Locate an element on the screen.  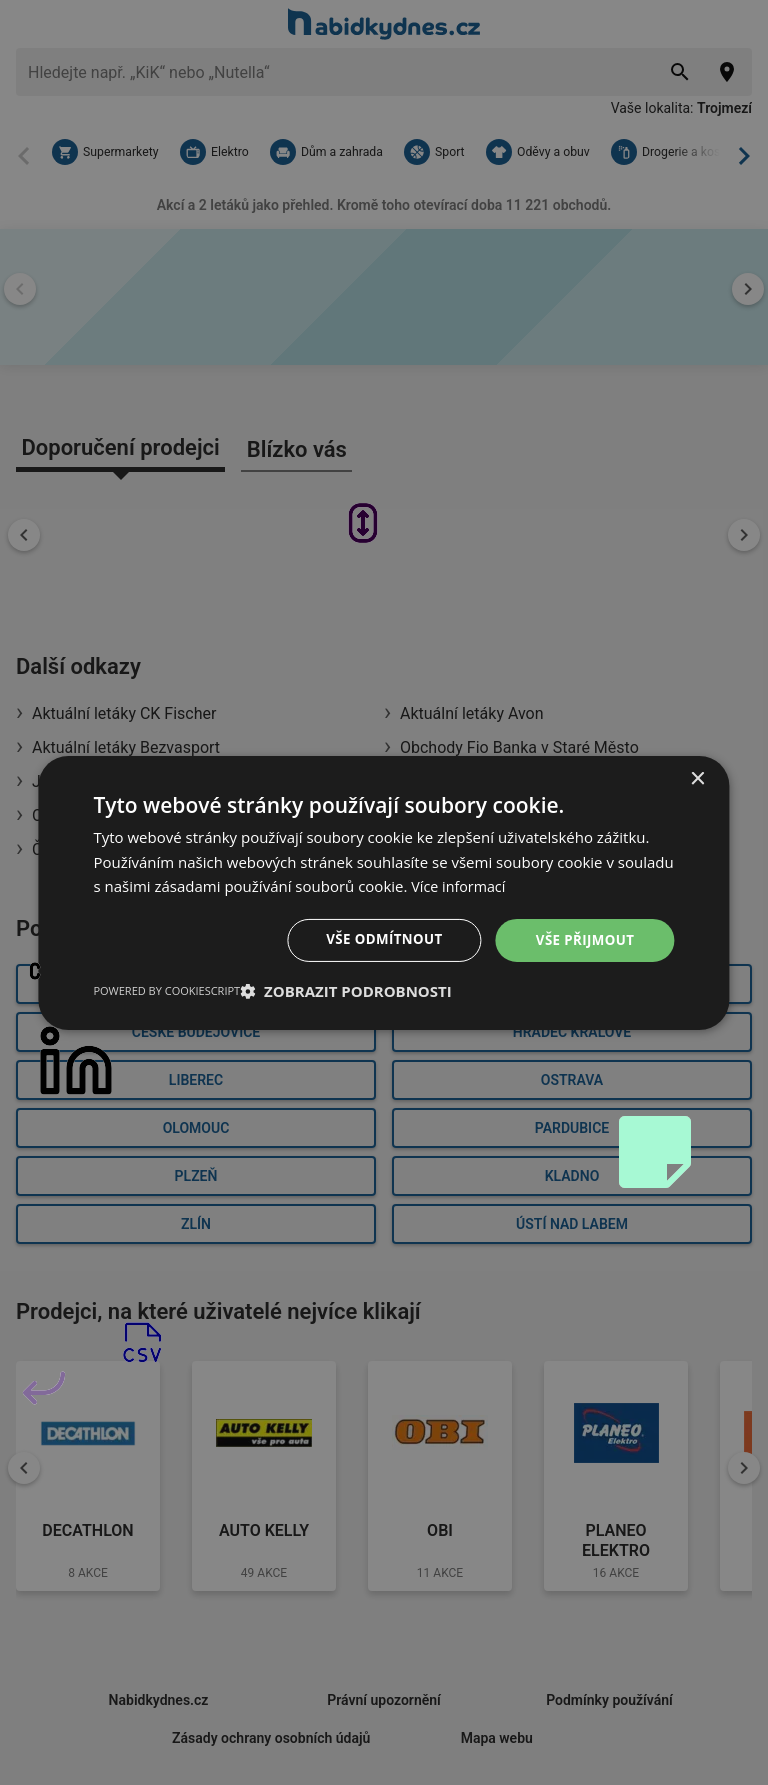
create a new note is located at coordinates (655, 1152).